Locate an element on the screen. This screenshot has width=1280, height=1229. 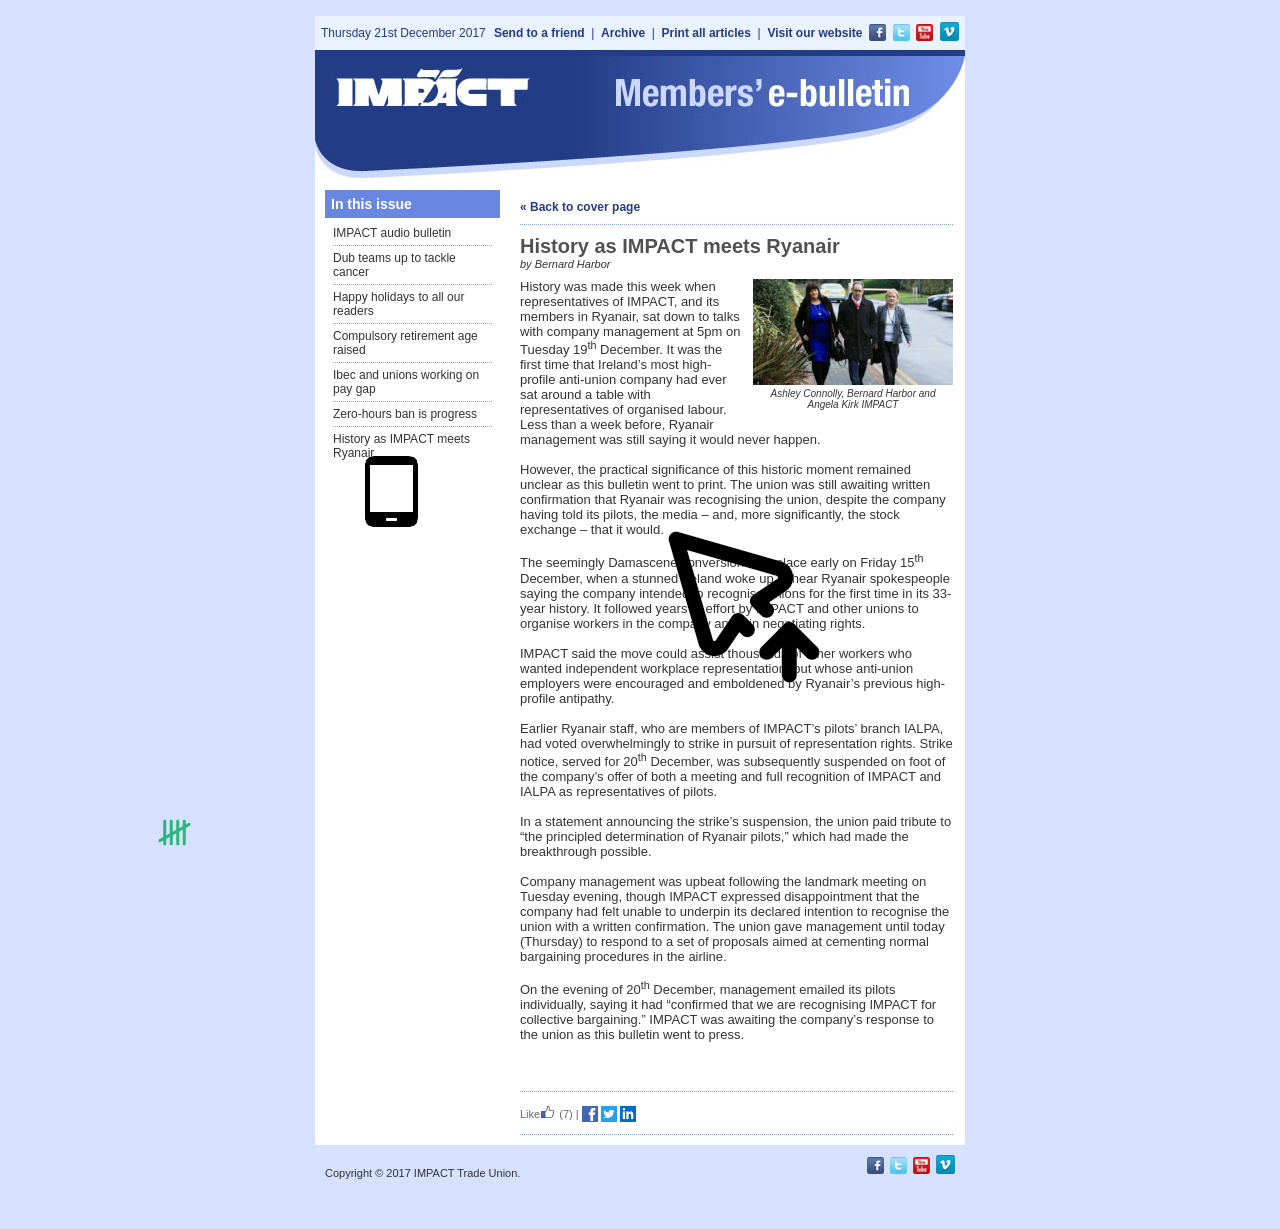
scroll to top of page is located at coordinates (736, 599).